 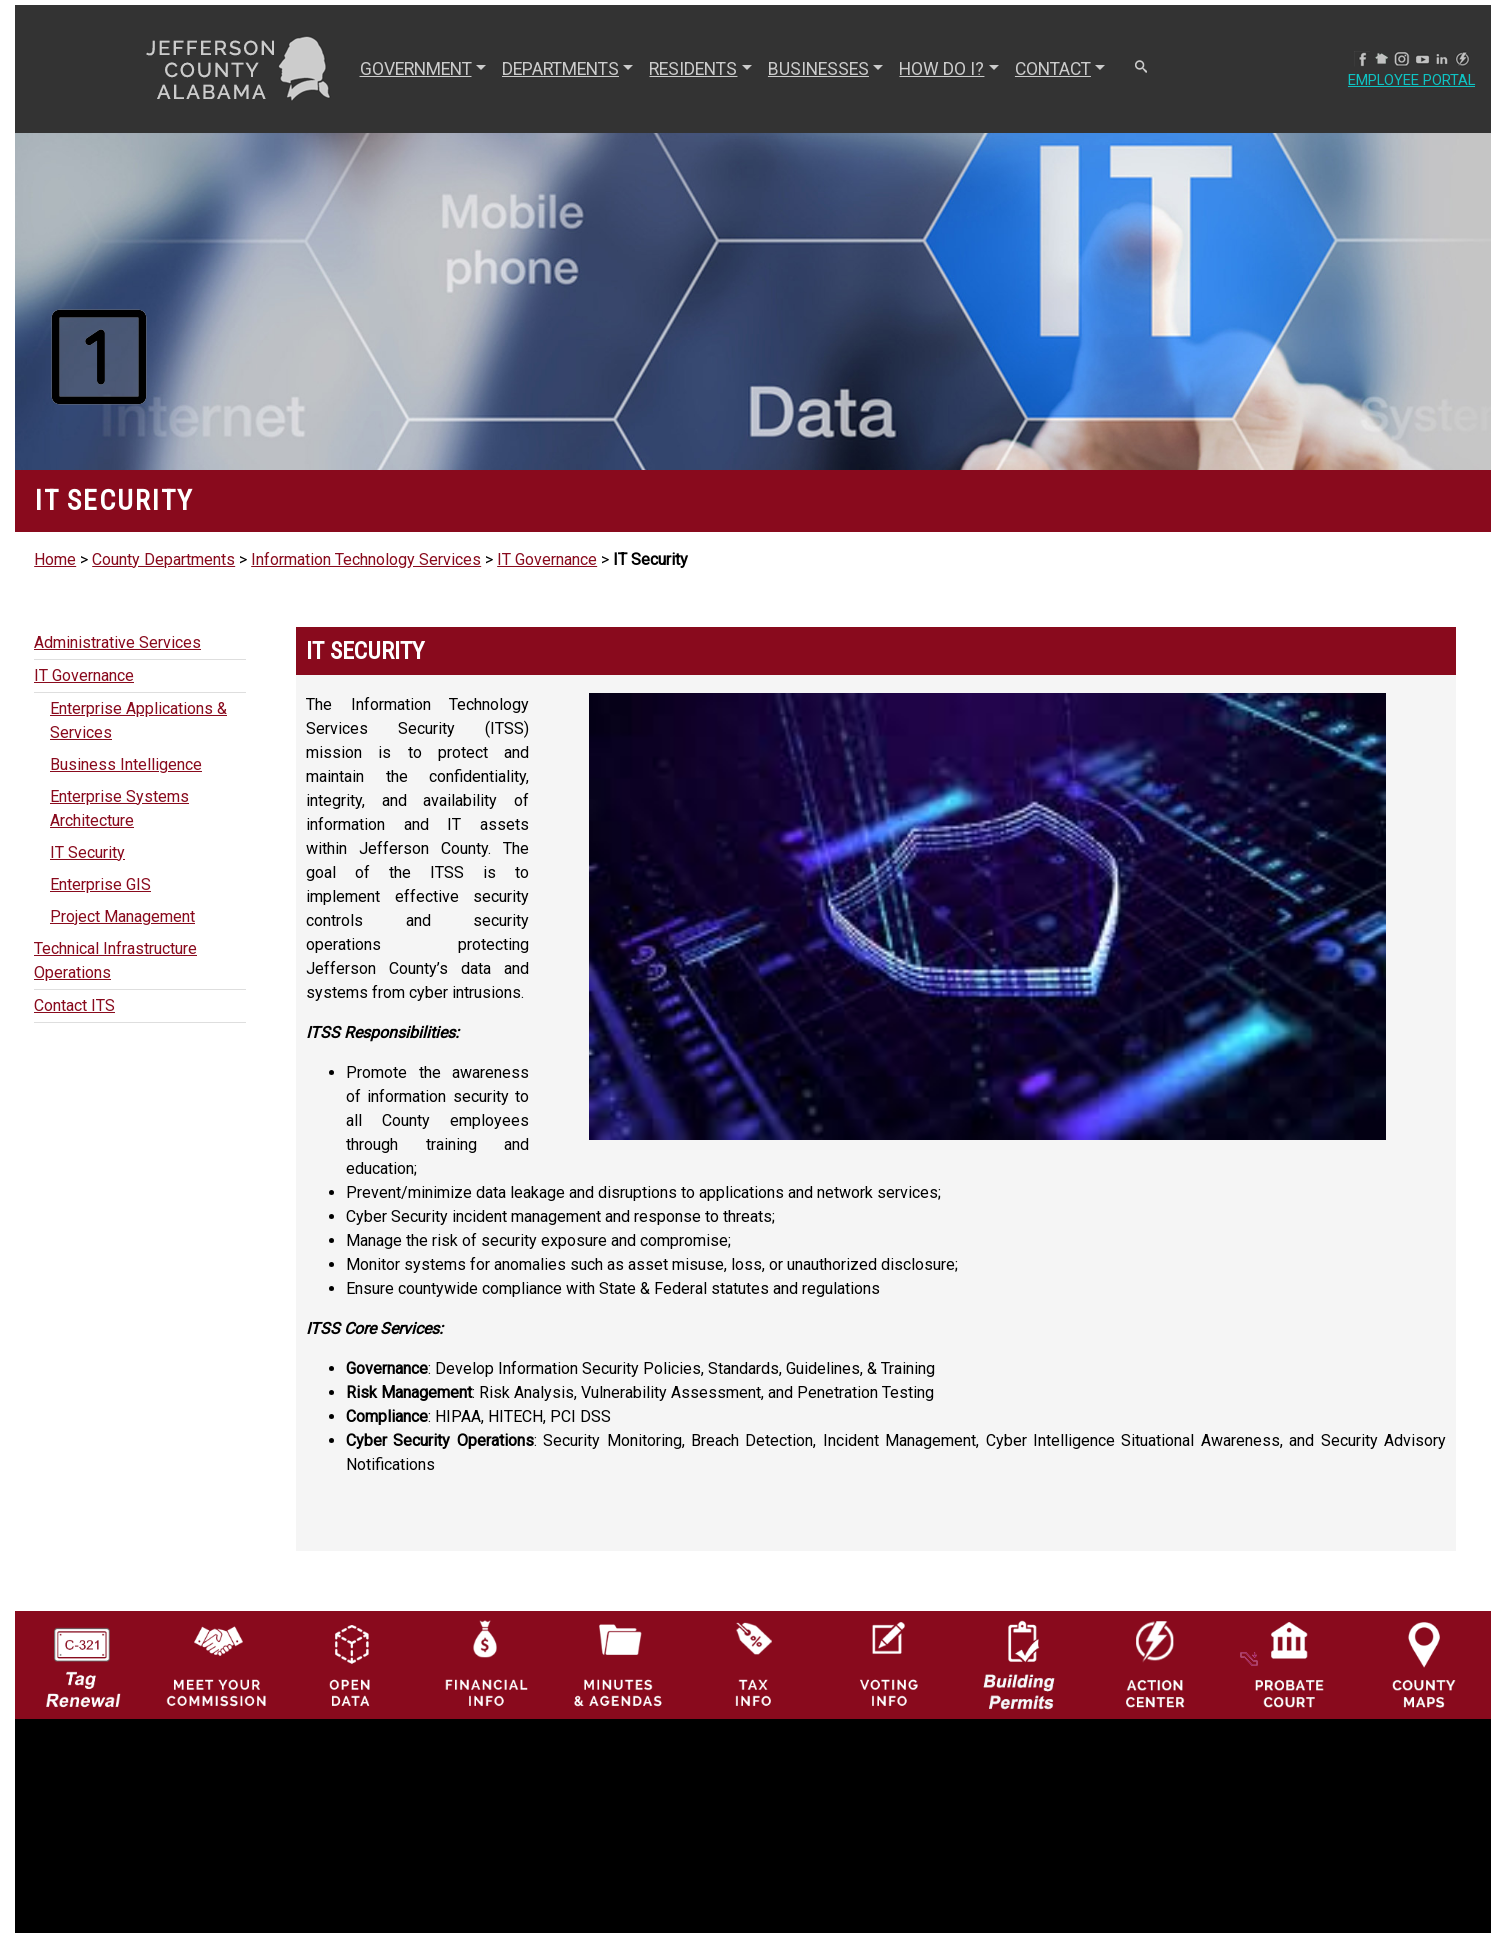 What do you see at coordinates (99, 357) in the screenshot?
I see `indicates first item or step in a sequence` at bounding box center [99, 357].